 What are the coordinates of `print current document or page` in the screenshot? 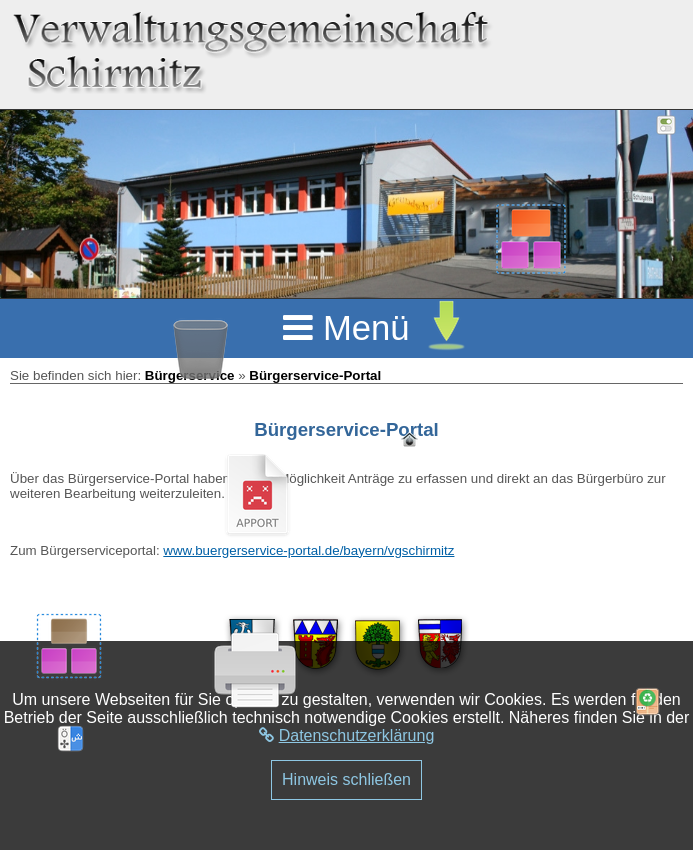 It's located at (255, 670).